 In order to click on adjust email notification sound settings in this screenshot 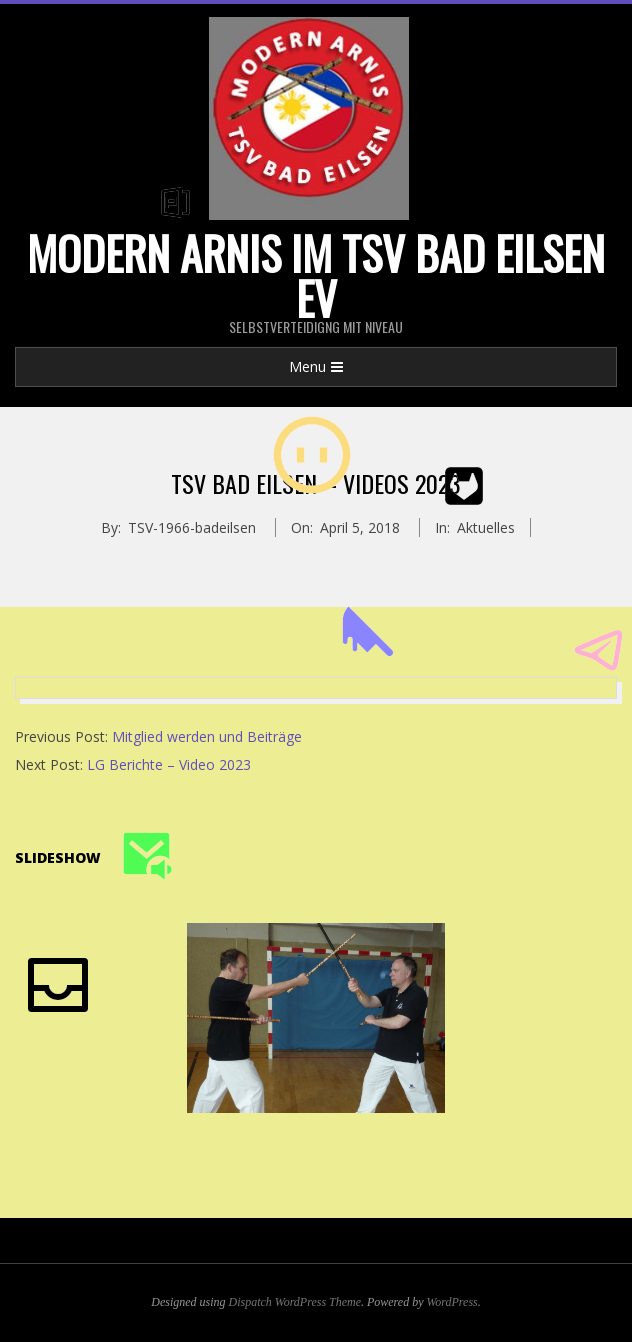, I will do `click(146, 853)`.